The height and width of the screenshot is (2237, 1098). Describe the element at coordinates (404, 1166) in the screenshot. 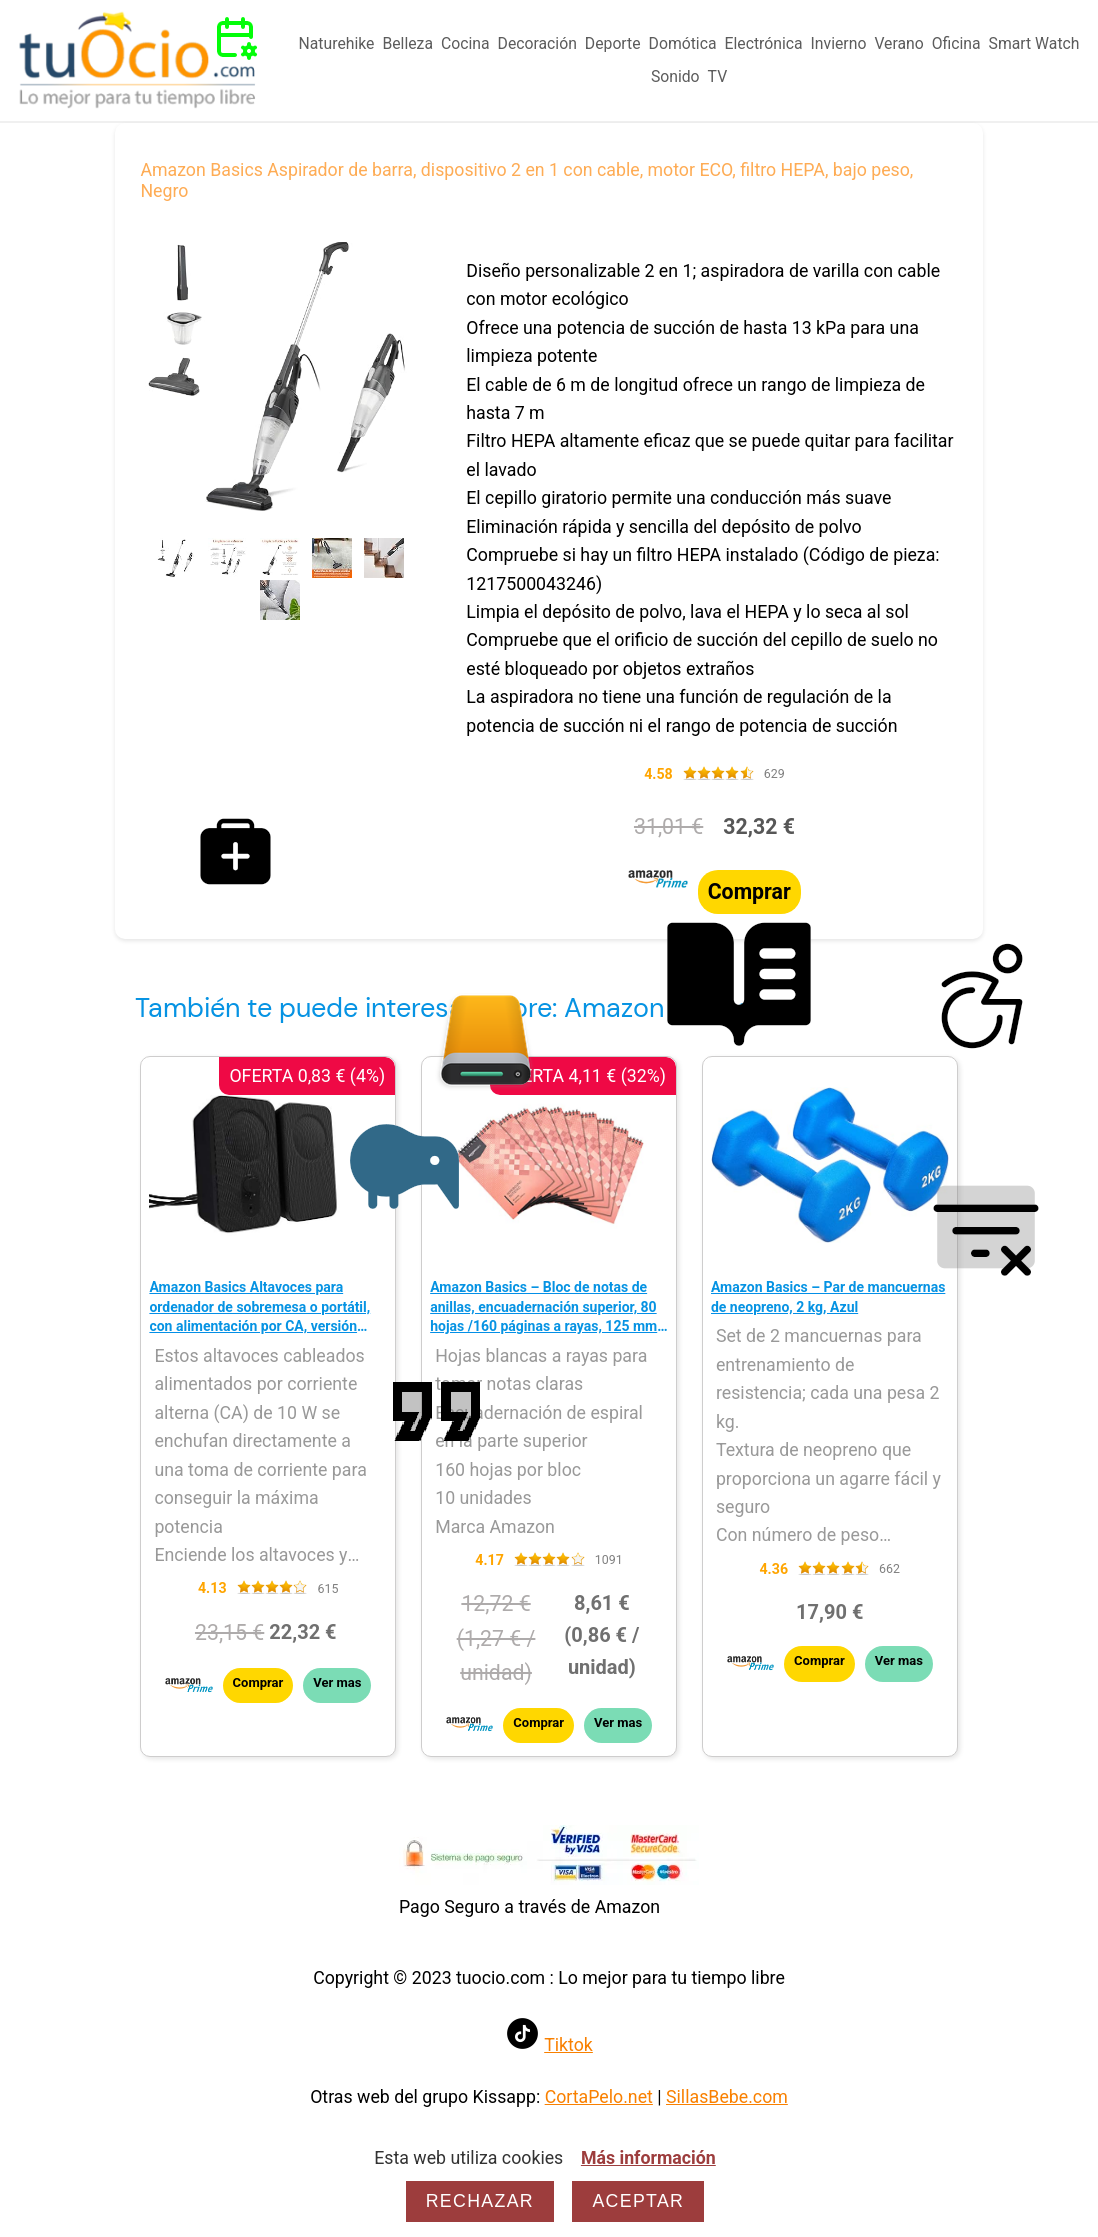

I see `kiwi bird icon representing New Zealand-related content` at that location.